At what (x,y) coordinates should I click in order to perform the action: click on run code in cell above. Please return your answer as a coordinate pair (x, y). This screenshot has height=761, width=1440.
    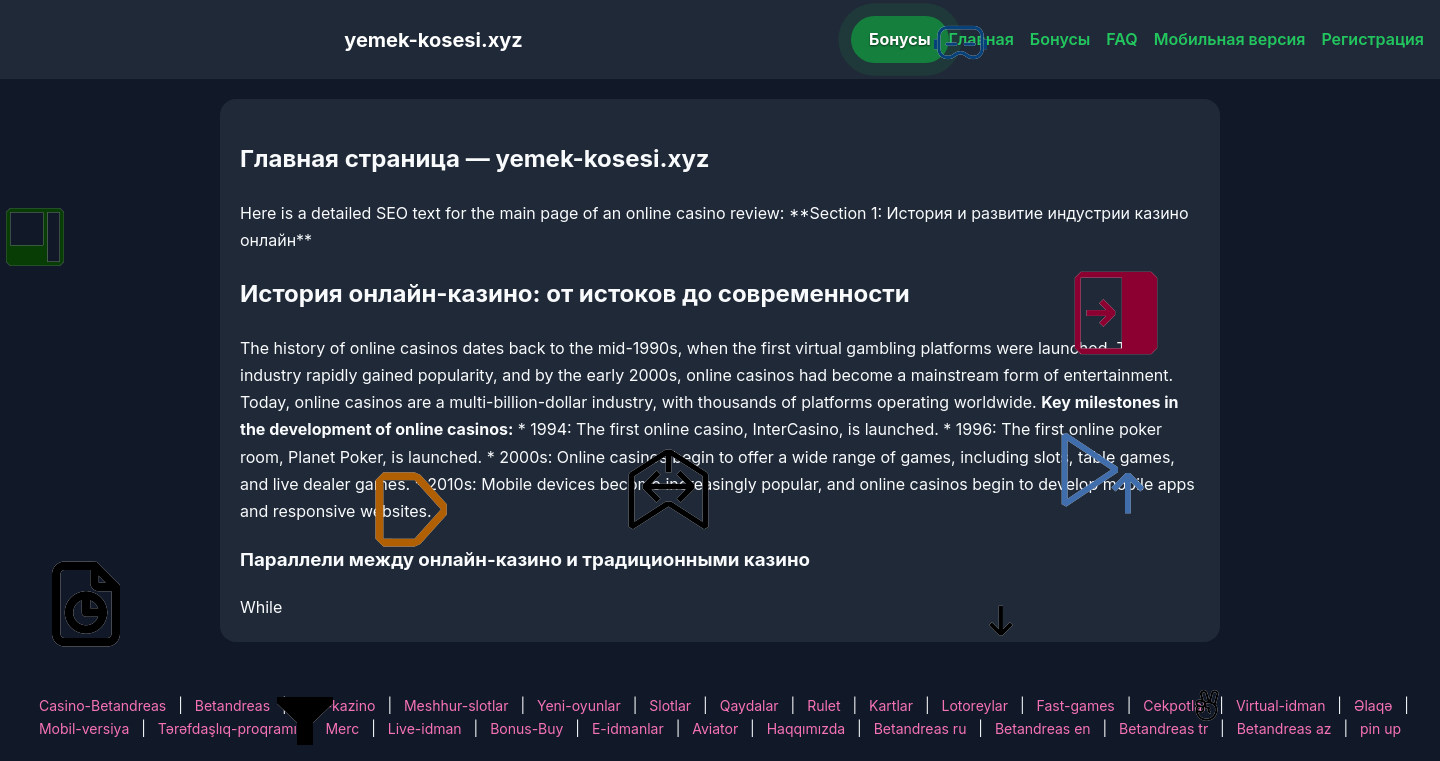
    Looking at the image, I should click on (1102, 473).